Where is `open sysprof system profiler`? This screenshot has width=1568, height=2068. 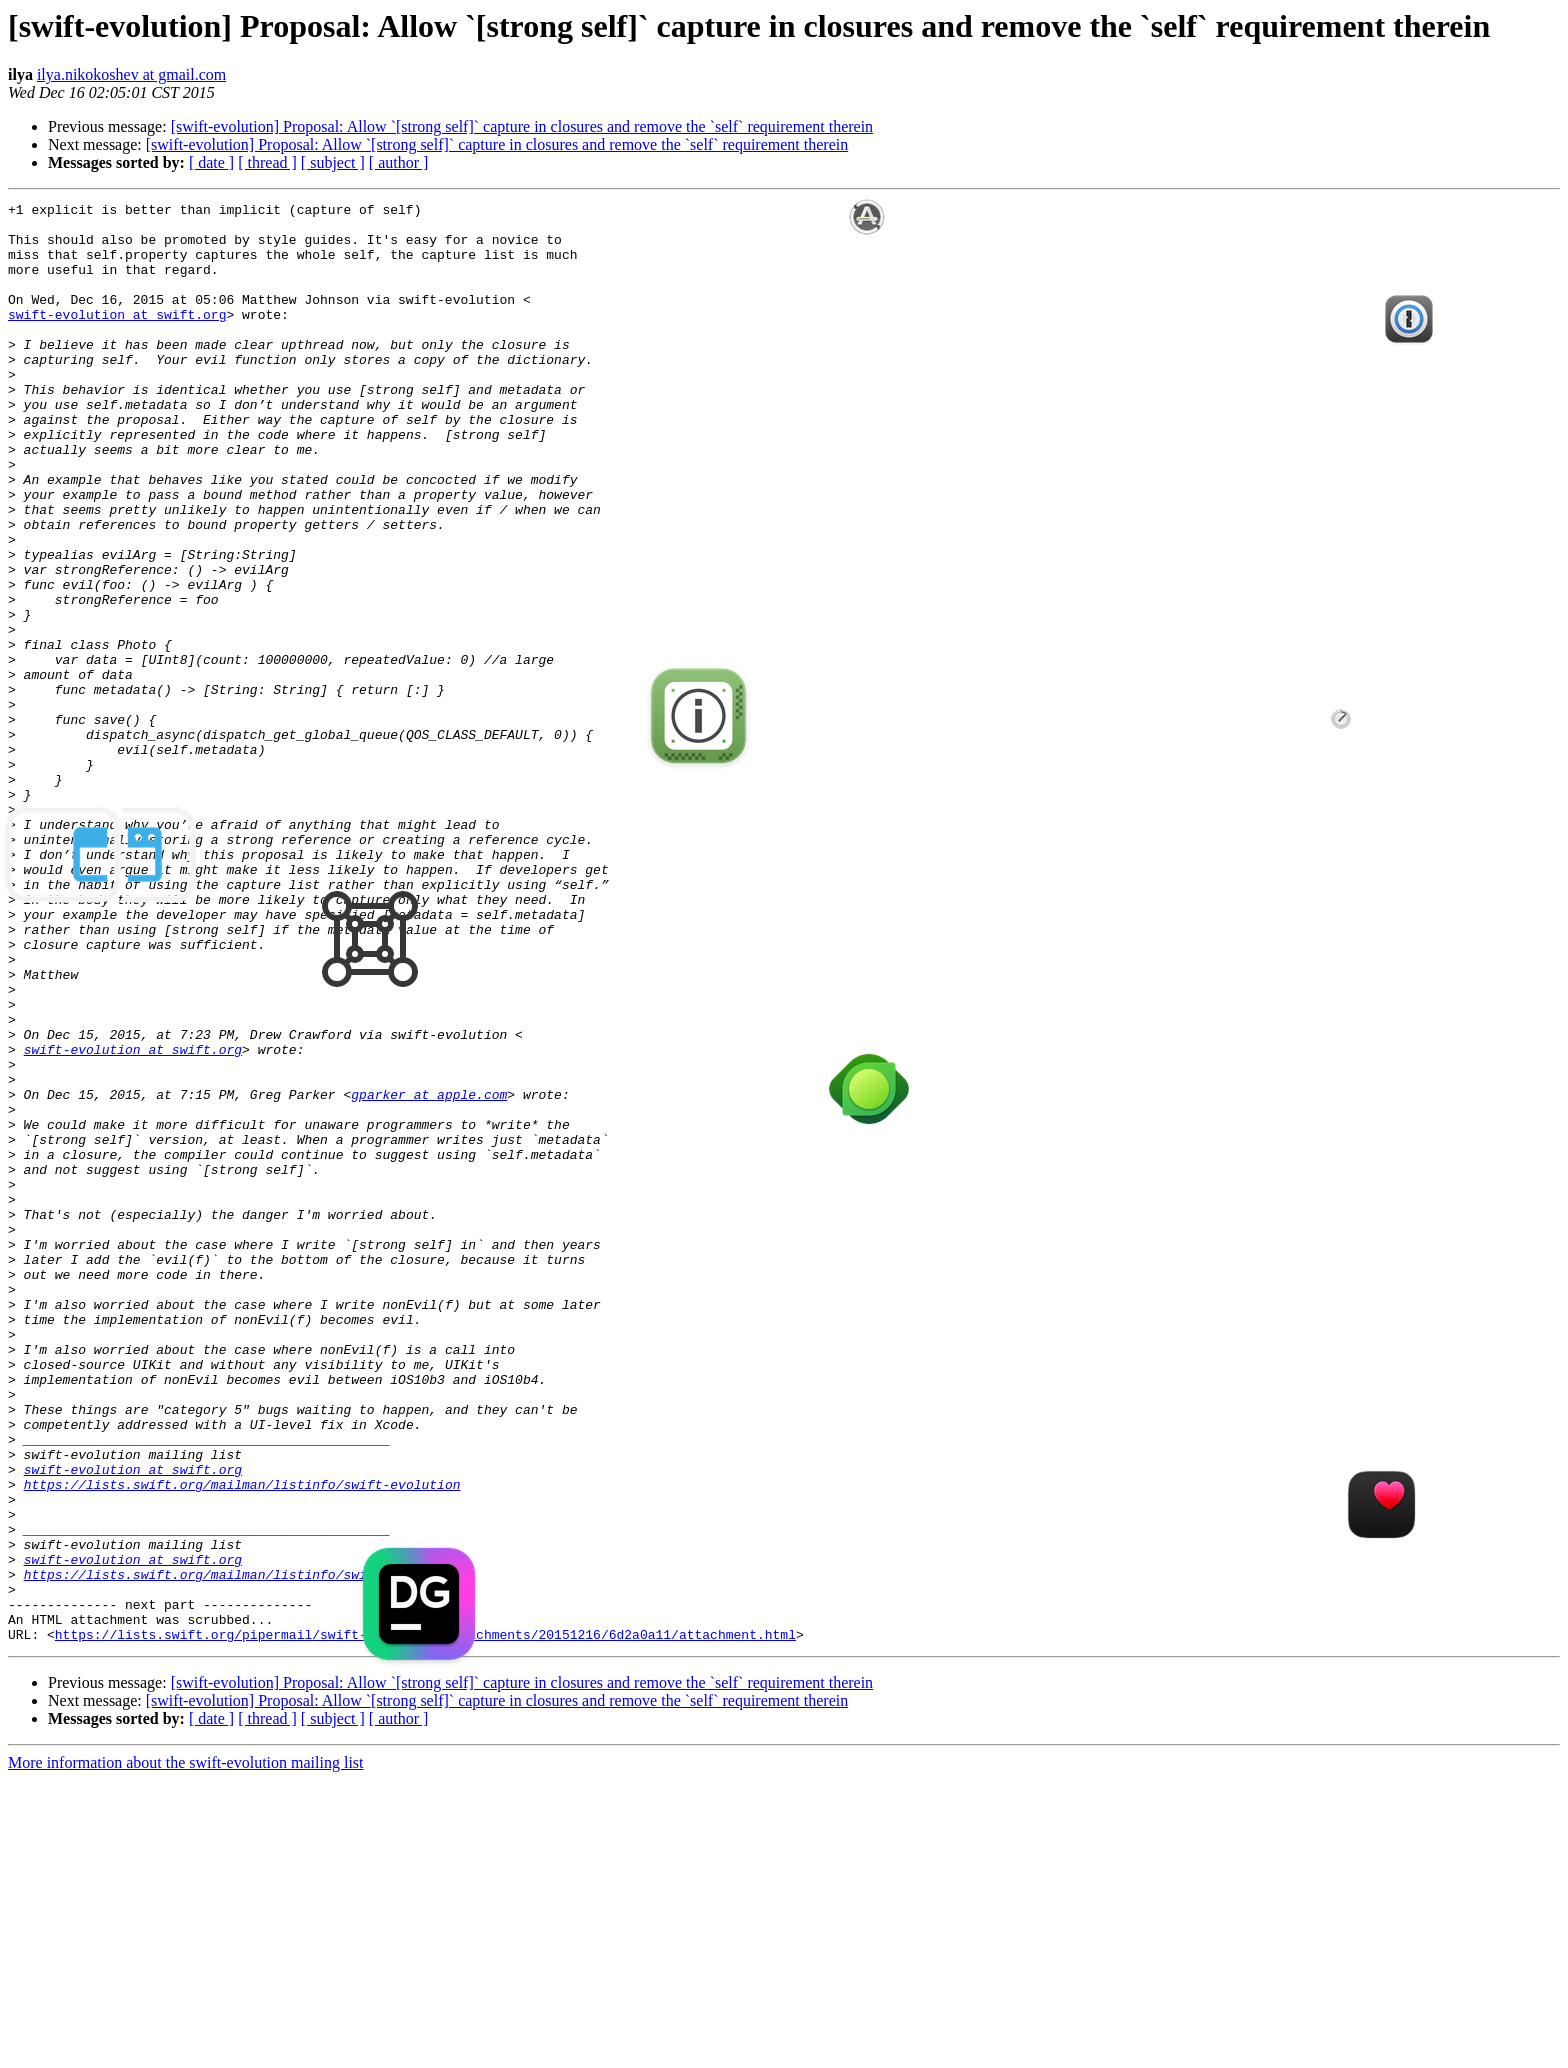
open sysprof system profiler is located at coordinates (1341, 719).